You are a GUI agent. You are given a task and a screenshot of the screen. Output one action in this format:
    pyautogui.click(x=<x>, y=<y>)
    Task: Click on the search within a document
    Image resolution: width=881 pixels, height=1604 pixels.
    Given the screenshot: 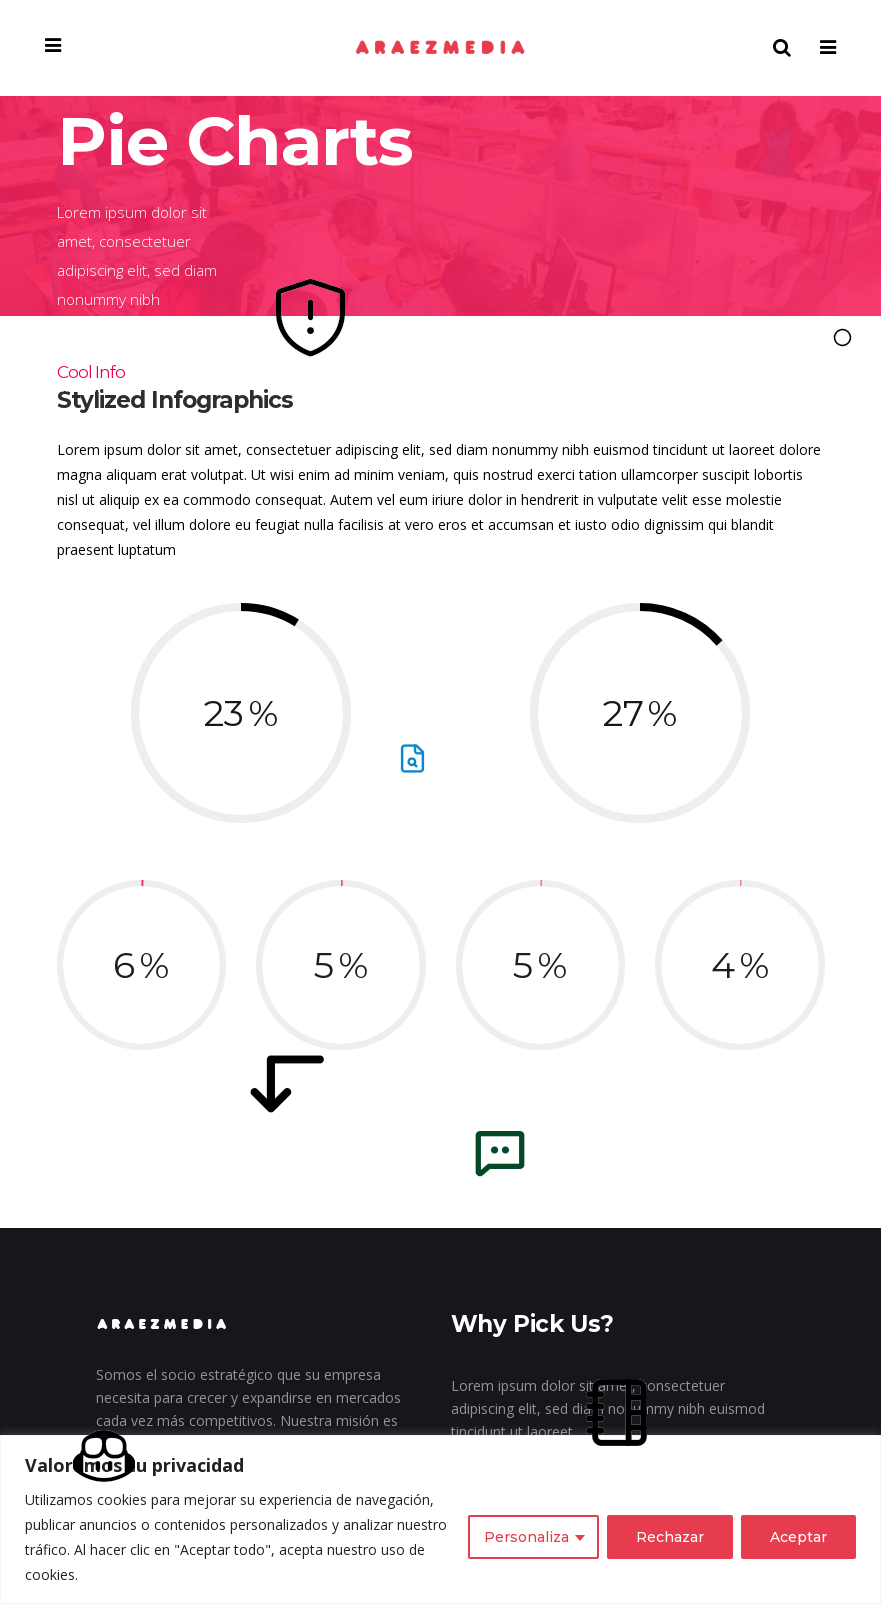 What is the action you would take?
    pyautogui.click(x=412, y=758)
    